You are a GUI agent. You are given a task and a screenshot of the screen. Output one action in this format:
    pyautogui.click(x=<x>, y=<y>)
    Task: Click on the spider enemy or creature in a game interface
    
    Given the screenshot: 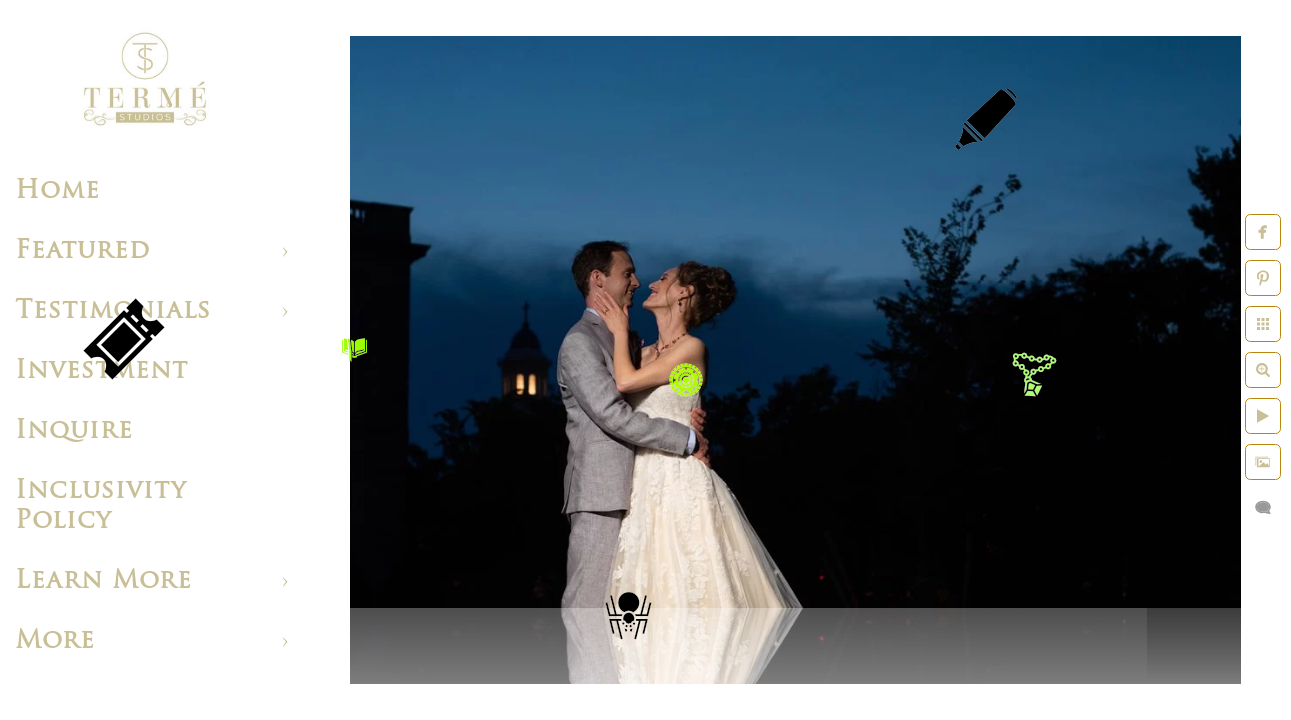 What is the action you would take?
    pyautogui.click(x=628, y=615)
    